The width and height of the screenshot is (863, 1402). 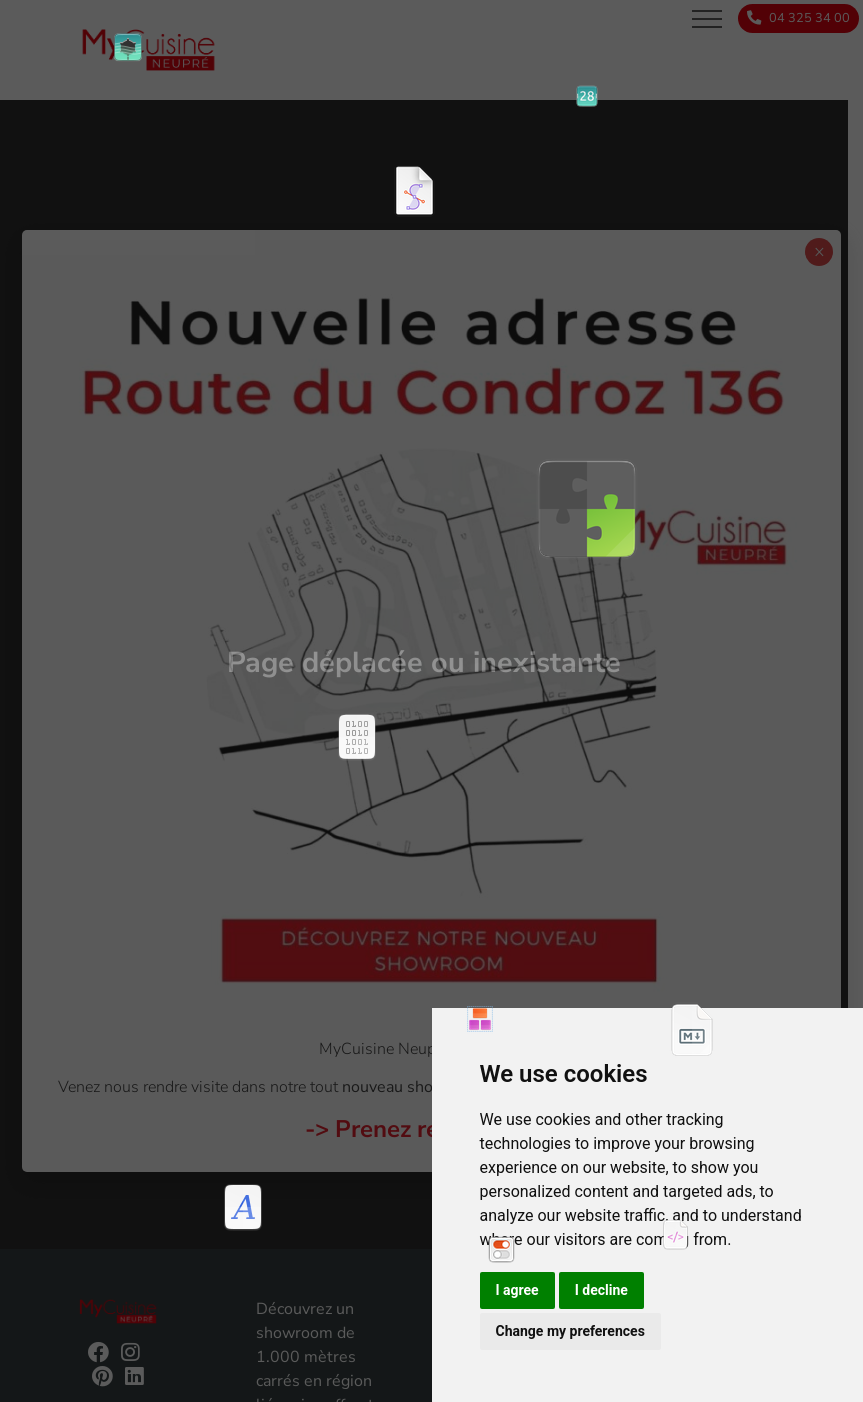 I want to click on an SVG image file, so click(x=414, y=191).